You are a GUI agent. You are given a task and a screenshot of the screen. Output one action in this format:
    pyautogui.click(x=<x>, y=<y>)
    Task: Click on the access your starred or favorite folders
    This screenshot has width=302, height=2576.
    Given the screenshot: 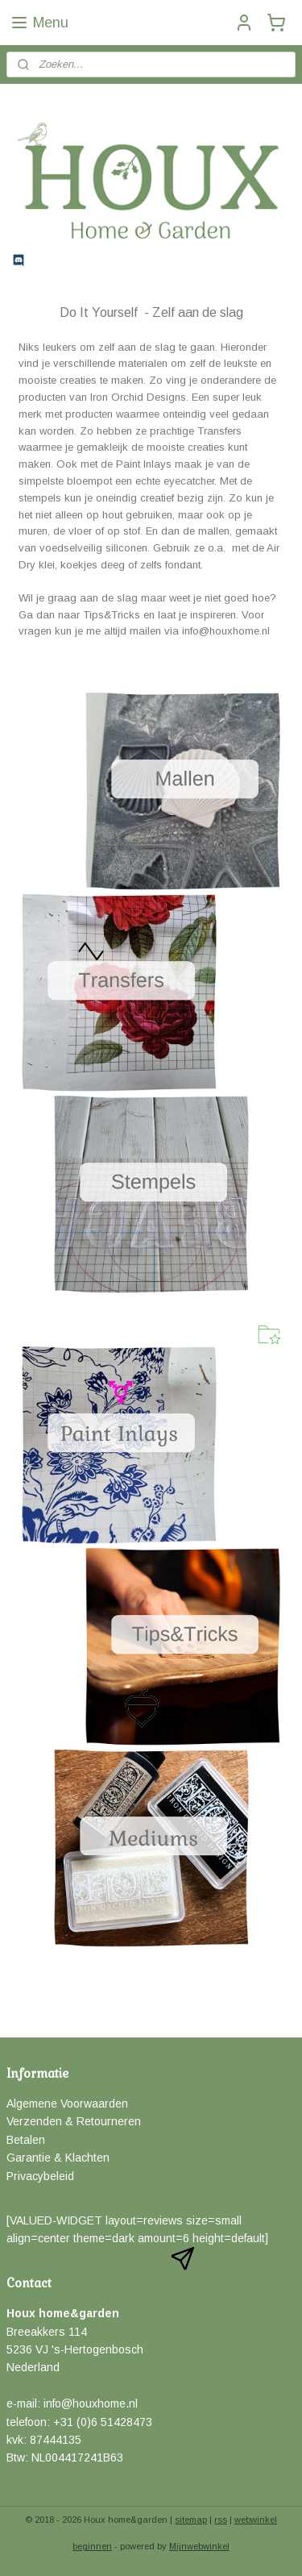 What is the action you would take?
    pyautogui.click(x=269, y=1334)
    